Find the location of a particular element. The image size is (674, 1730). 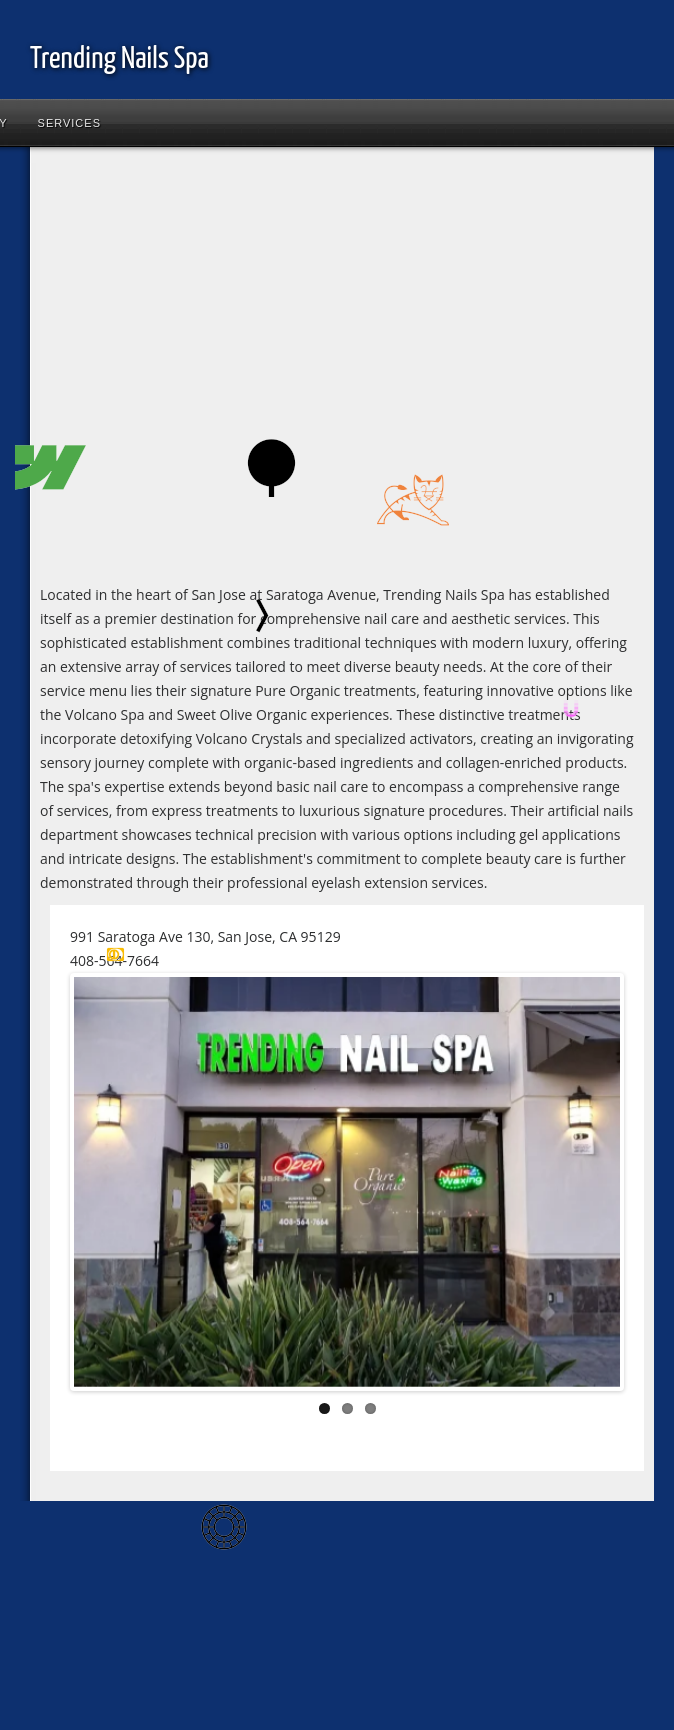

mark a location on the map is located at coordinates (271, 465).